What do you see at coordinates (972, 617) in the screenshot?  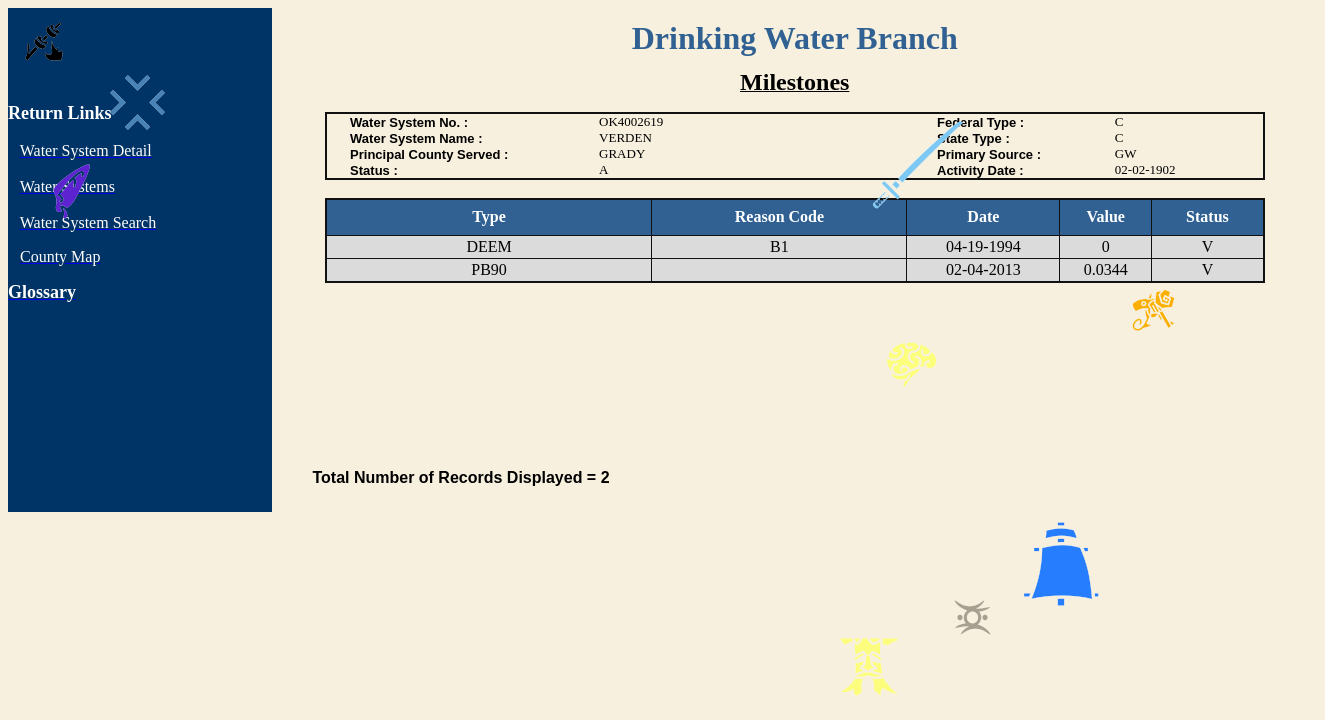 I see `abstract game icon or badge element` at bounding box center [972, 617].